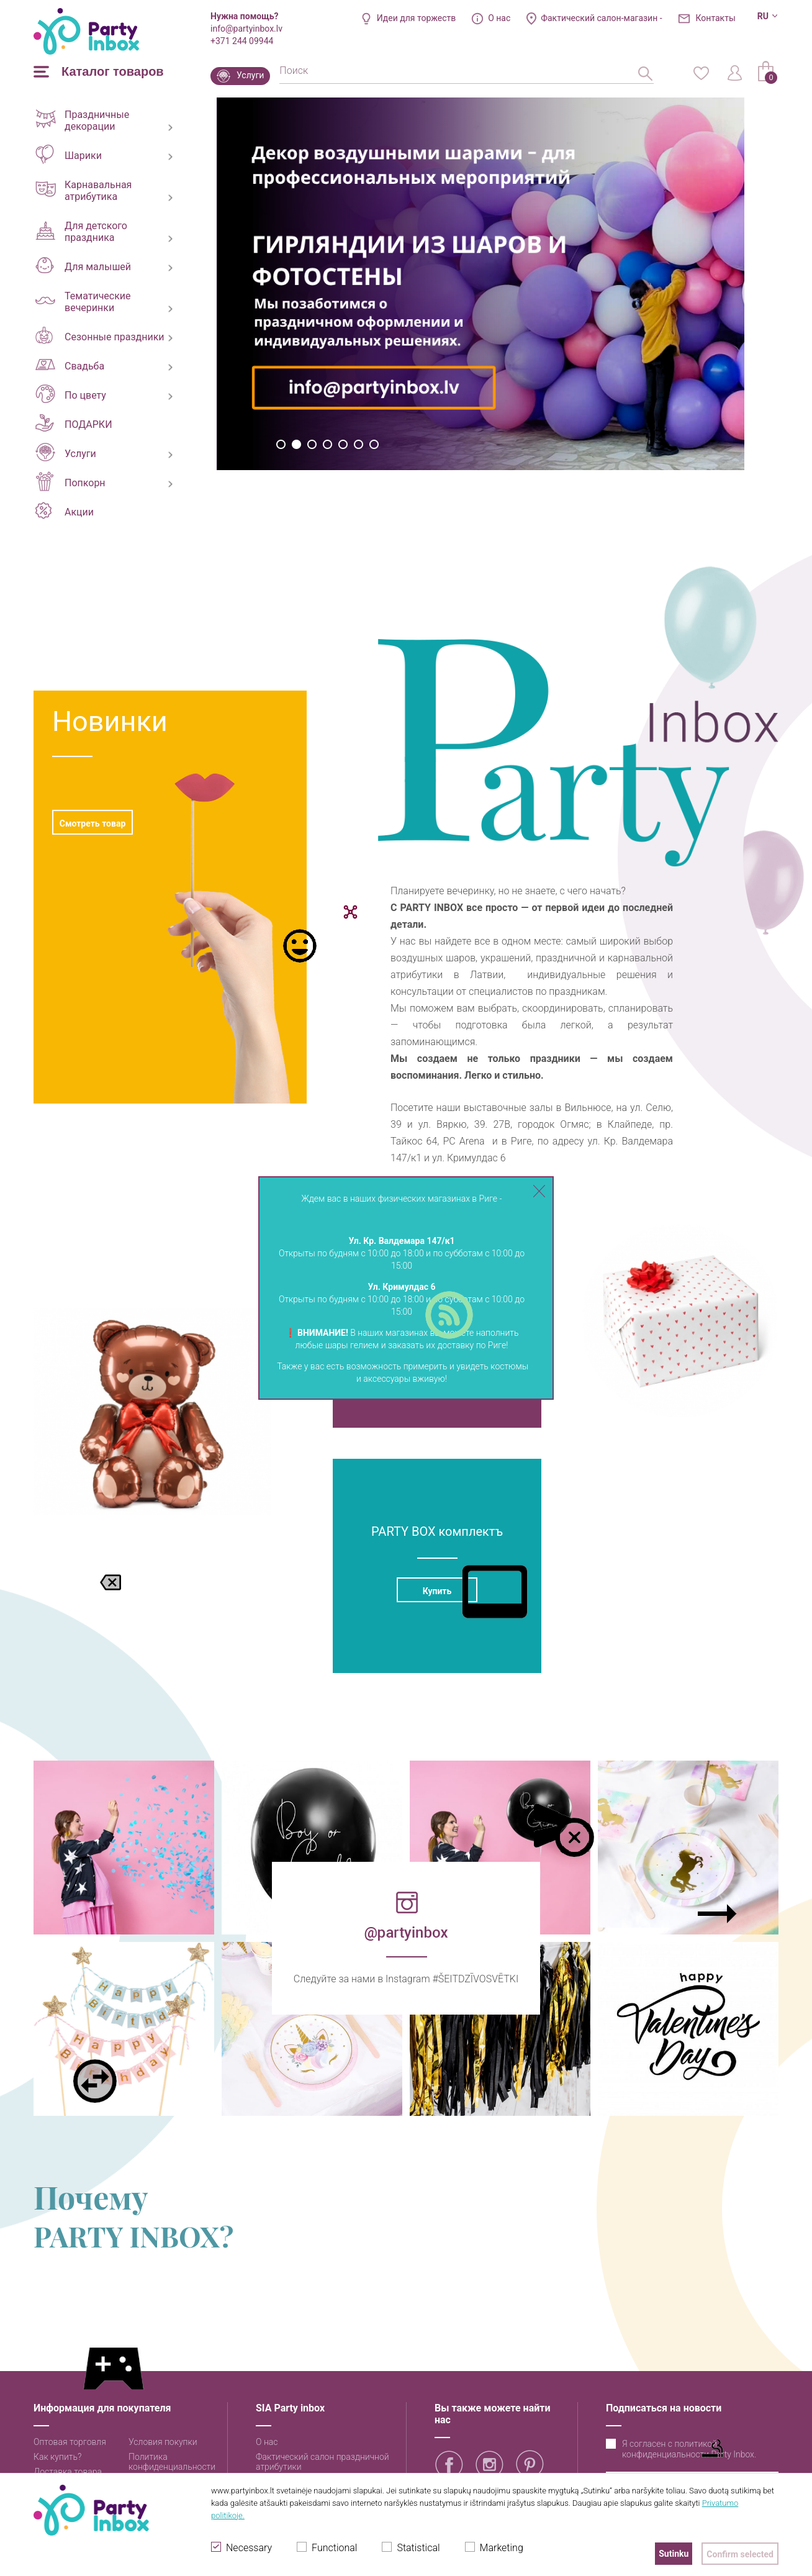  What do you see at coordinates (114, 2369) in the screenshot?
I see `access gaming or esports features` at bounding box center [114, 2369].